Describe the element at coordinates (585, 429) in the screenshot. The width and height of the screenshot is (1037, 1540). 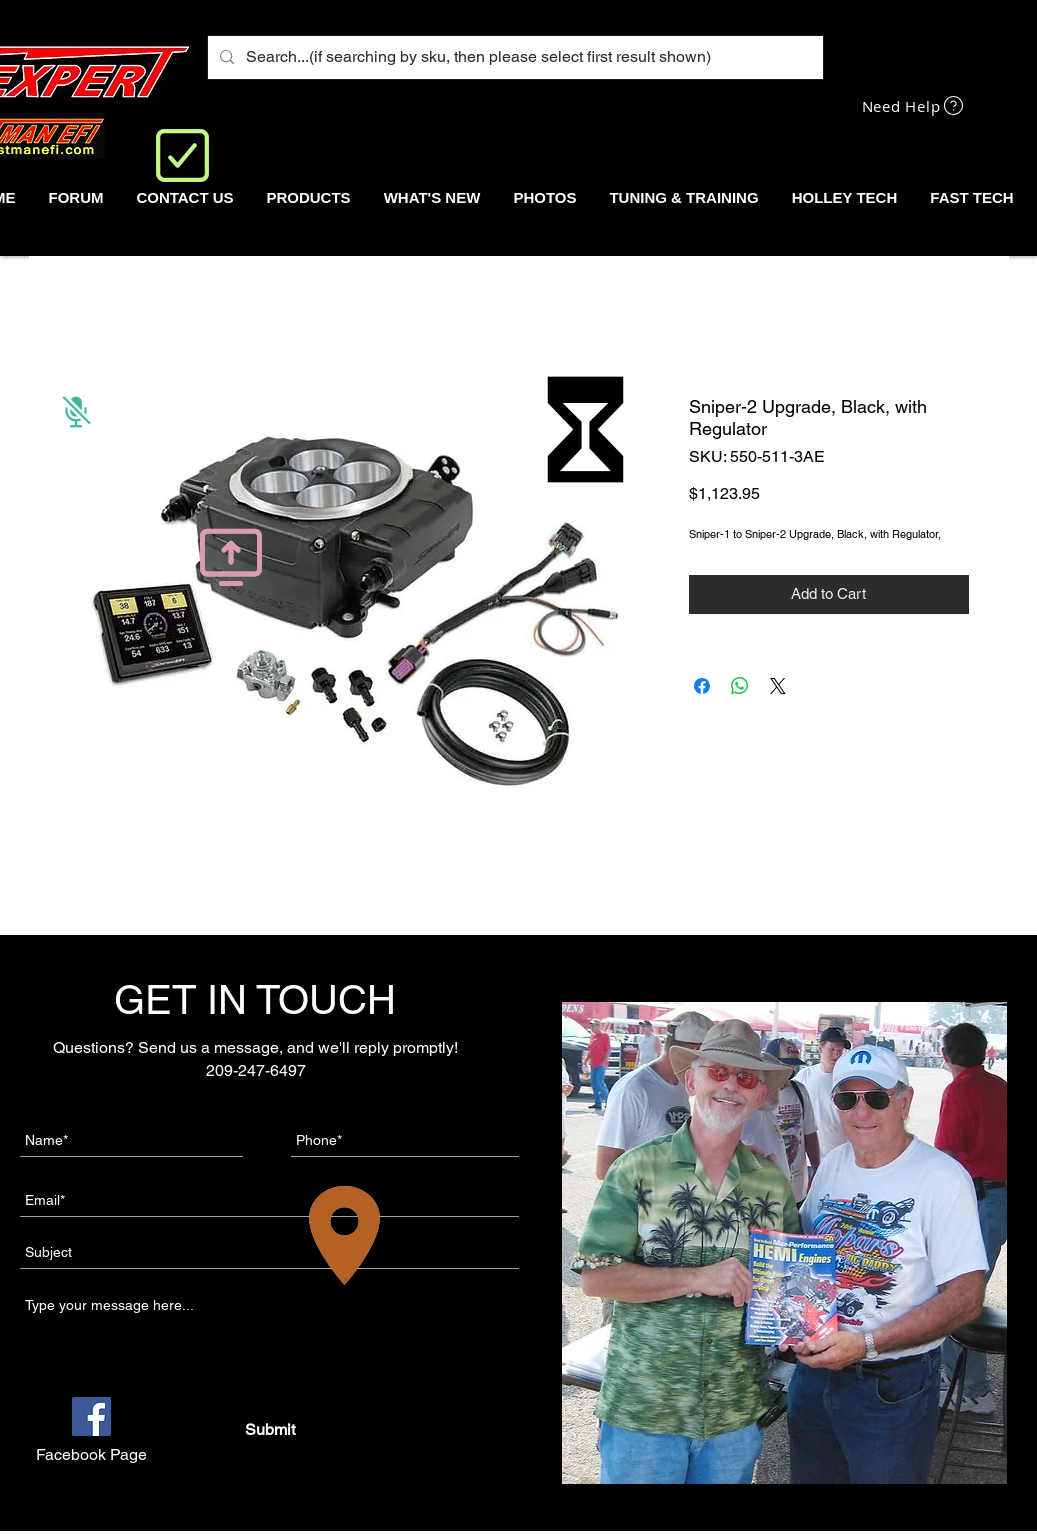
I see `indicates a process is in progress or loading` at that location.